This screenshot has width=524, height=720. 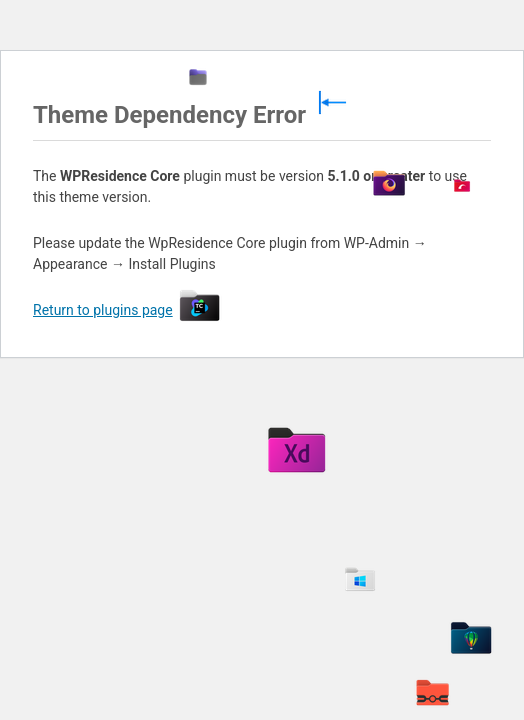 I want to click on open folder containing Adobe XD project files, so click(x=296, y=451).